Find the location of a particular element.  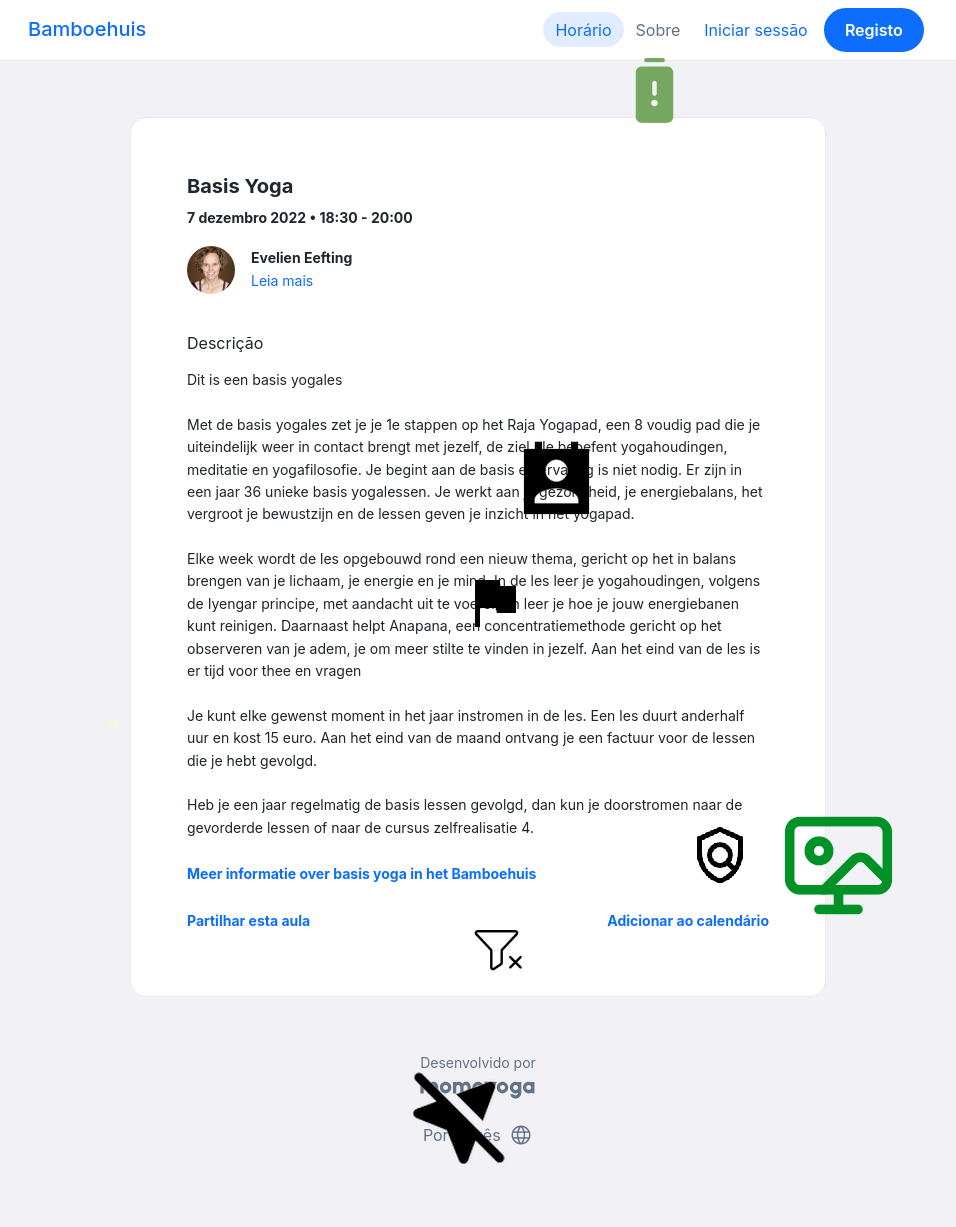

change desktop wallpaper is located at coordinates (838, 865).